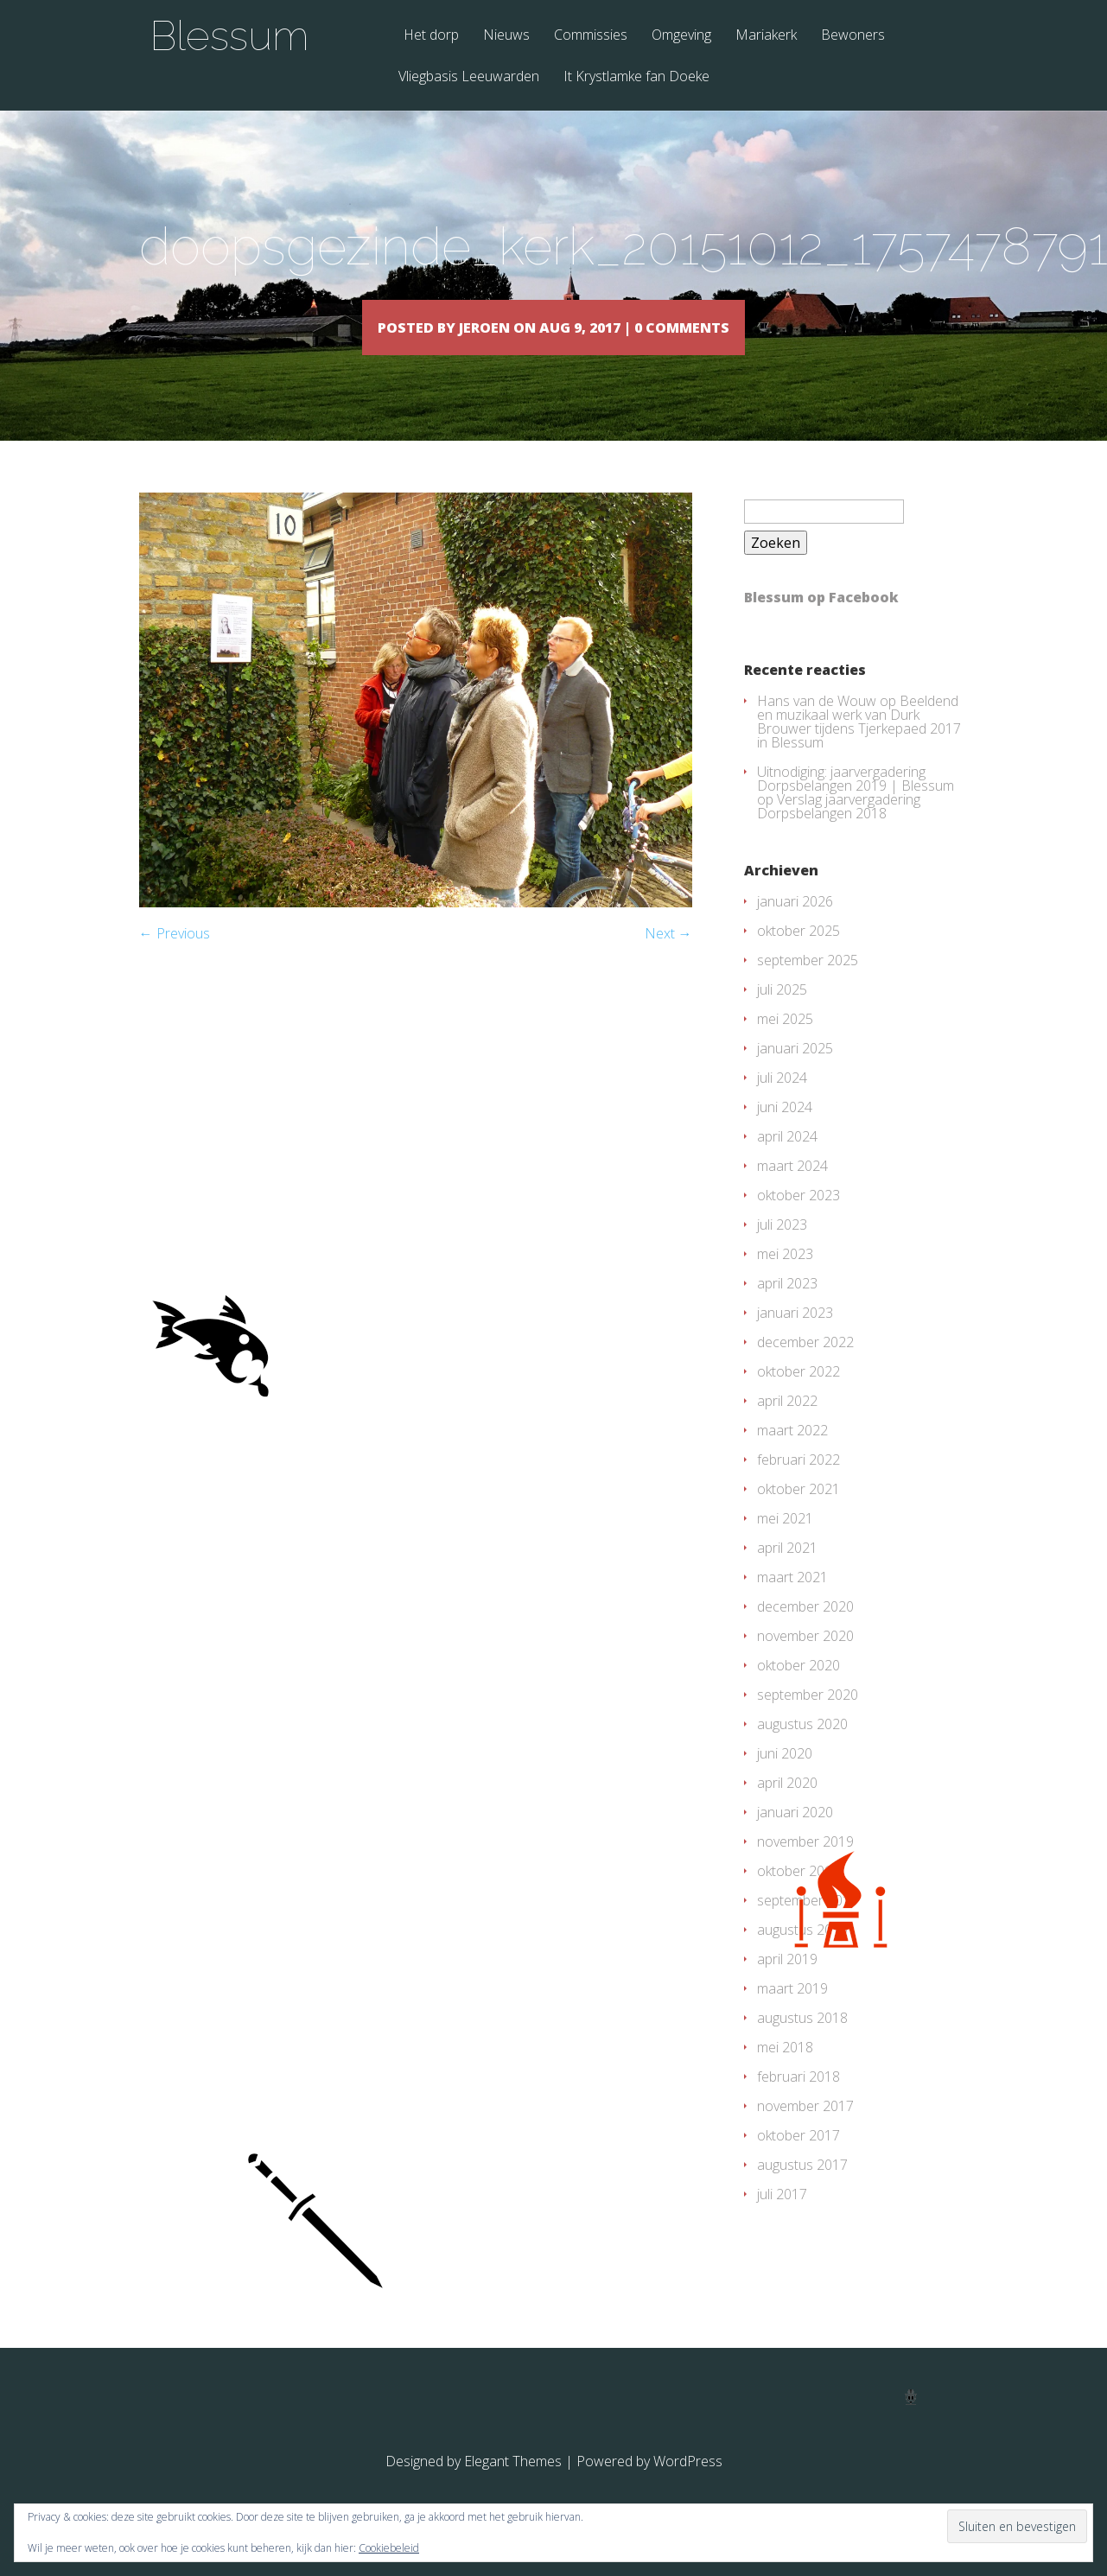  Describe the element at coordinates (911, 2397) in the screenshot. I see `access voice recording features` at that location.